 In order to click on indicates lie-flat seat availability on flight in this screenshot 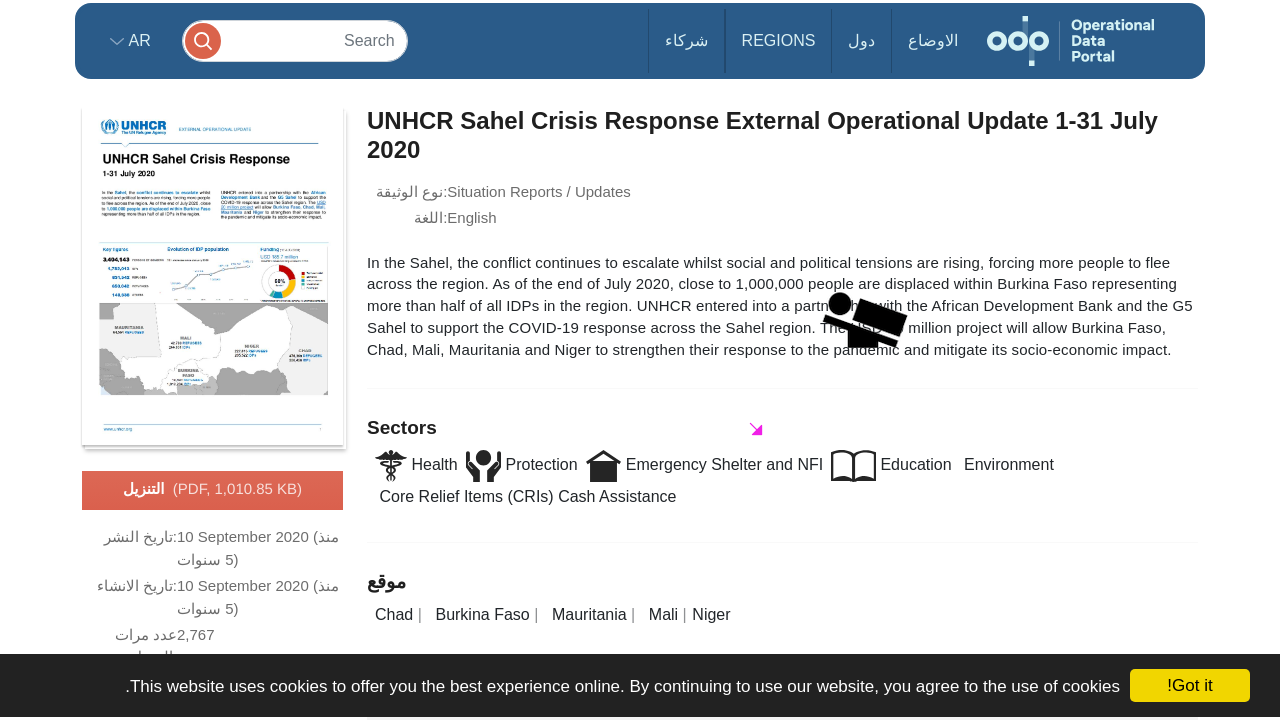, I will do `click(863, 321)`.